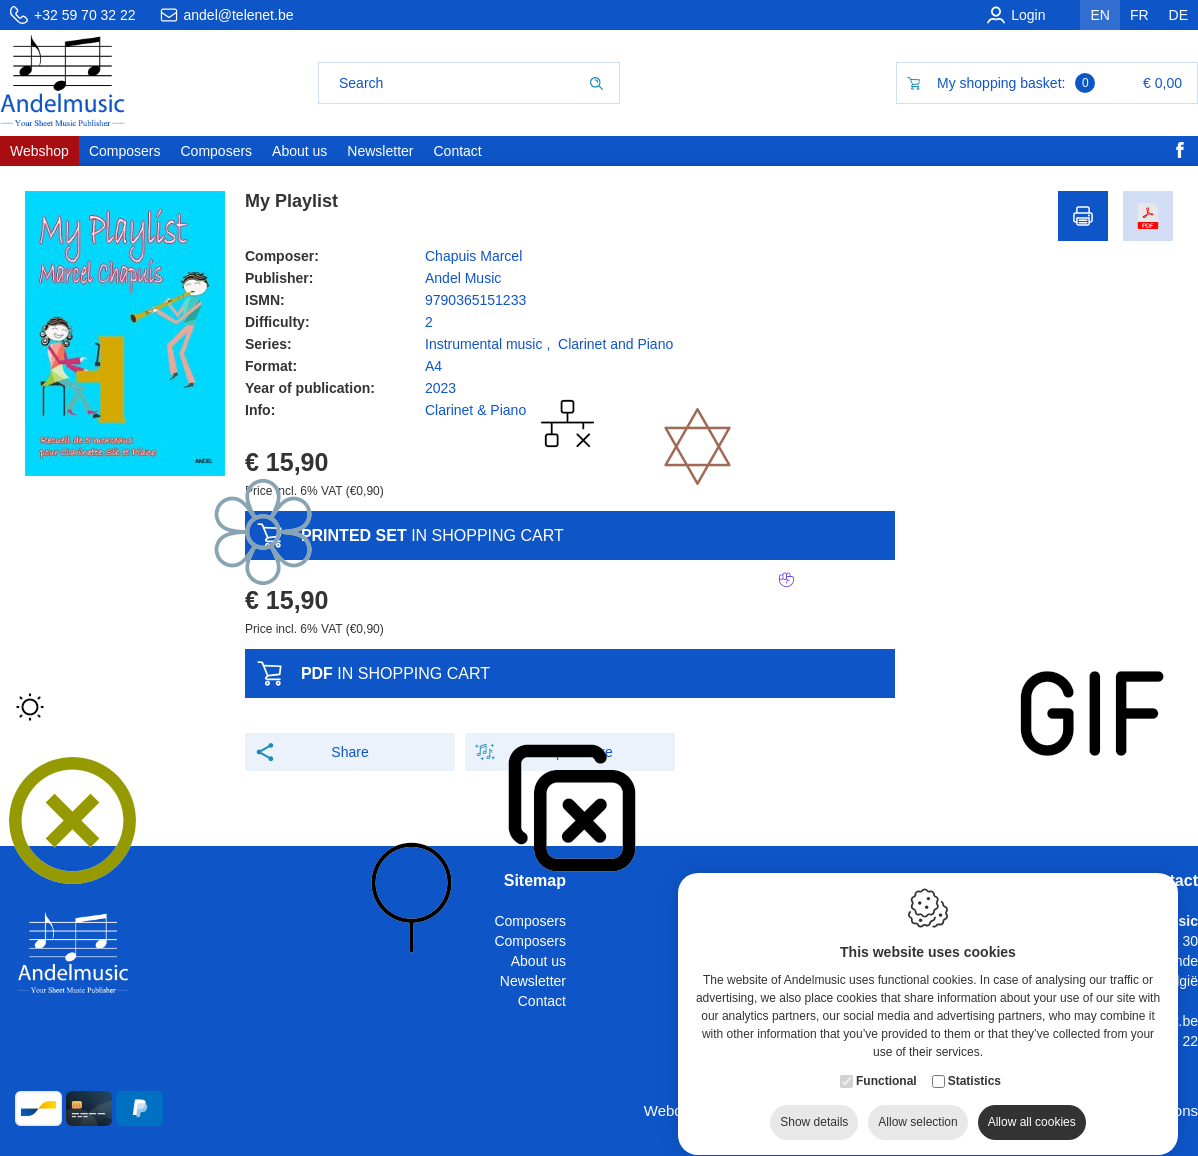  Describe the element at coordinates (1089, 713) in the screenshot. I see `insert a GIF into your message` at that location.